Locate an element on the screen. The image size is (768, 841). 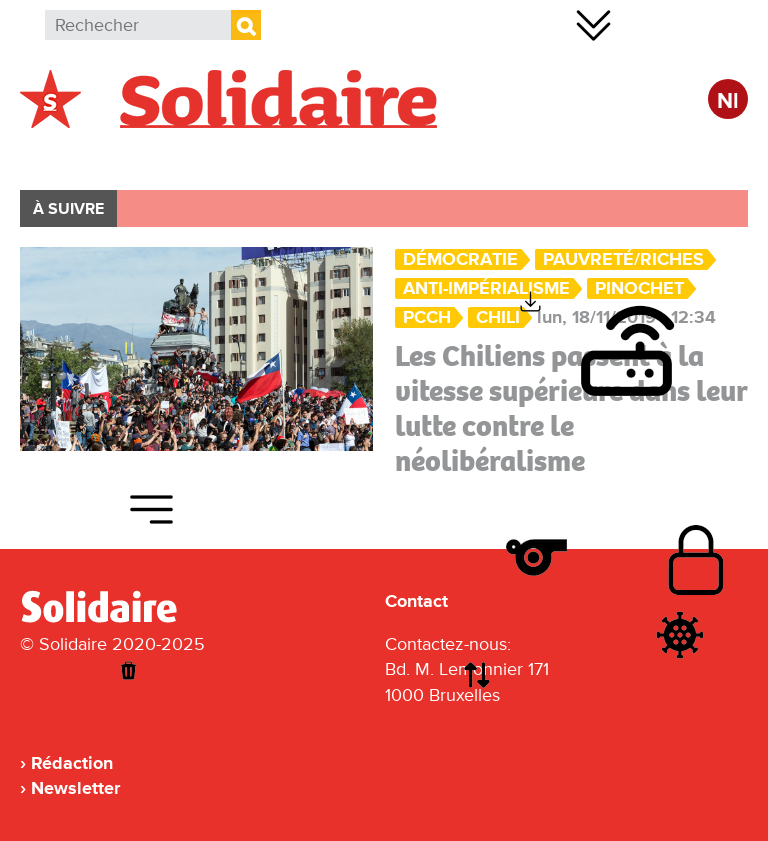
open navigation menu is located at coordinates (151, 509).